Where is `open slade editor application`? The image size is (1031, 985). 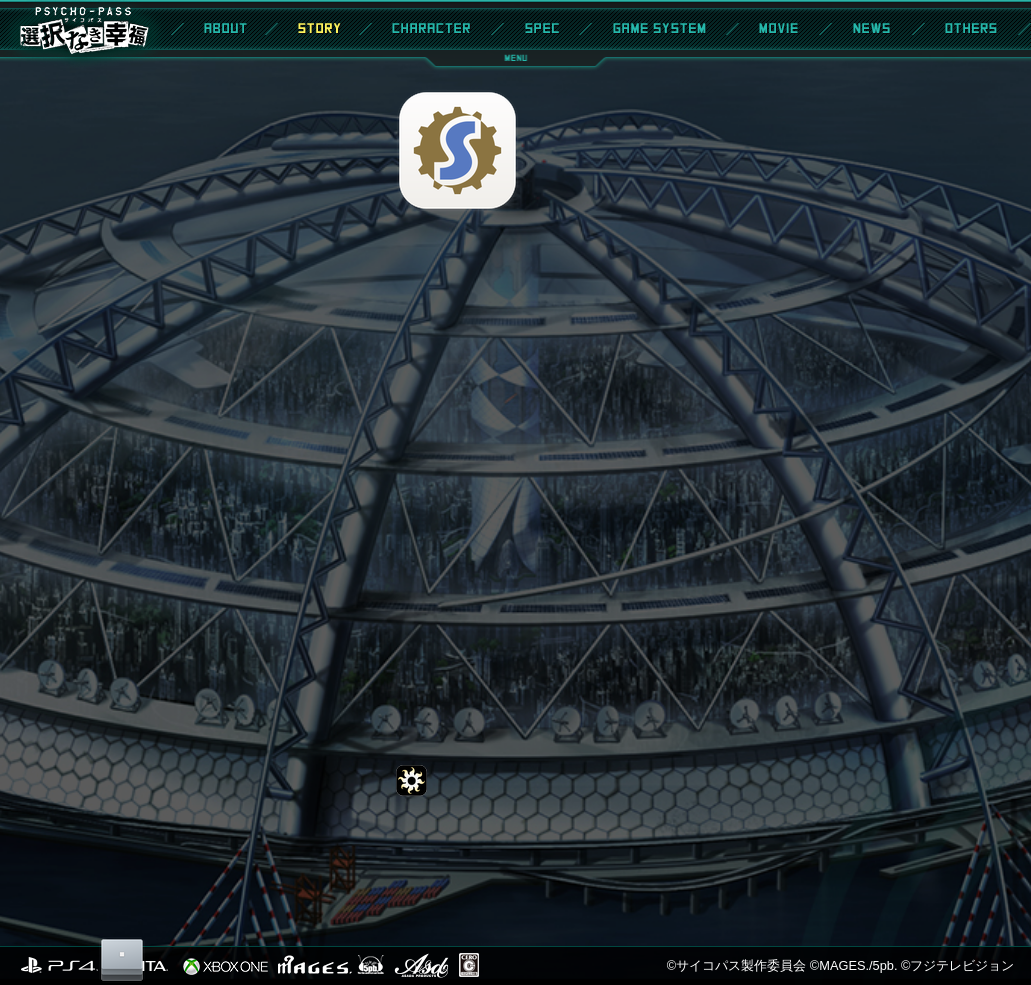
open slade editor application is located at coordinates (457, 150).